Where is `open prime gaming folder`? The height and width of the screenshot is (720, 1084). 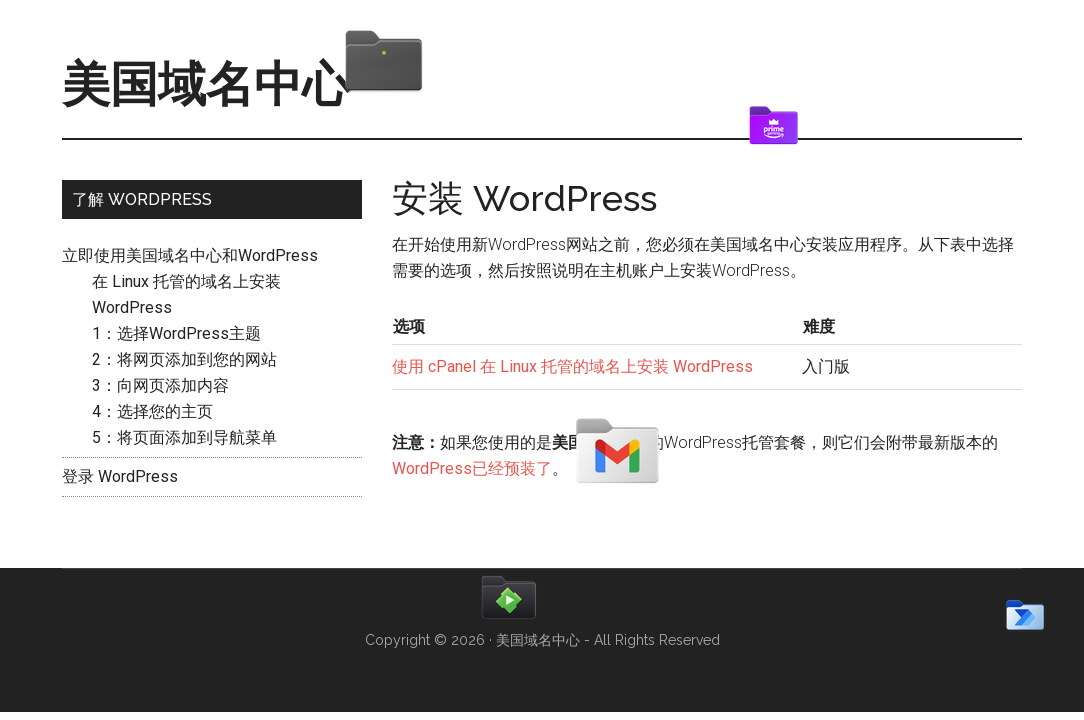 open prime gaming folder is located at coordinates (773, 126).